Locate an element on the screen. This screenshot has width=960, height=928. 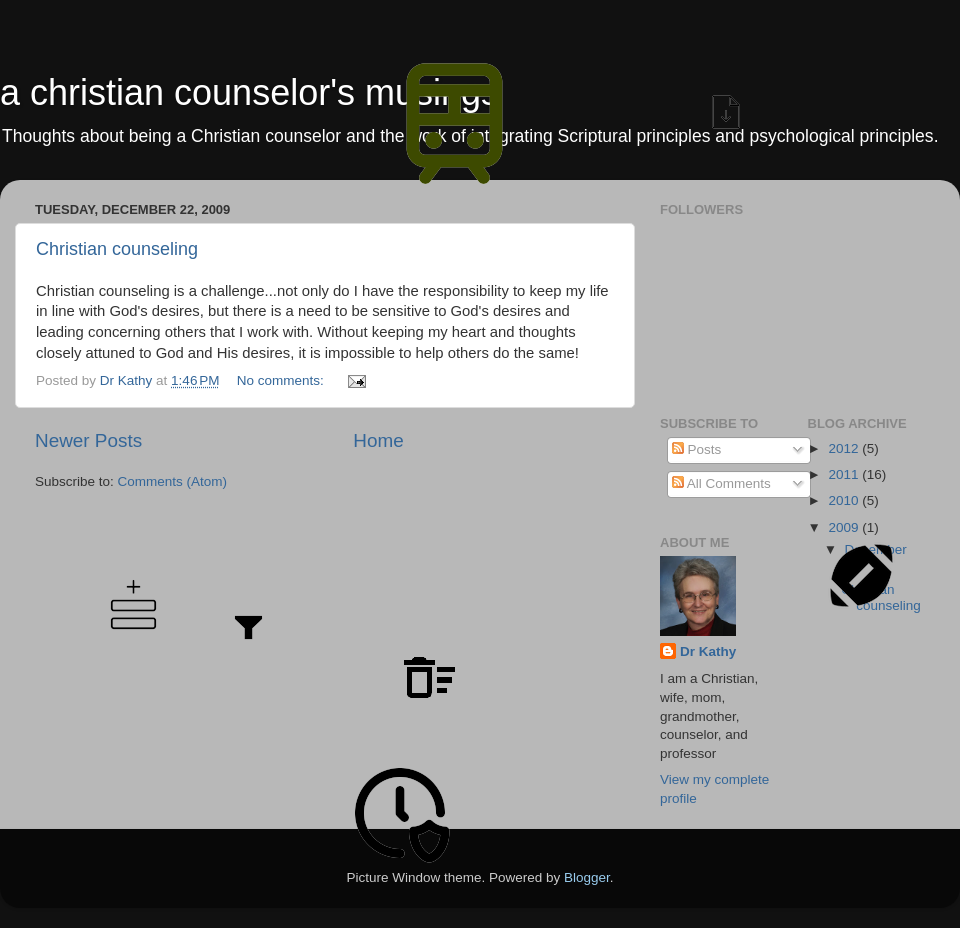
add a new row at the top is located at coordinates (133, 608).